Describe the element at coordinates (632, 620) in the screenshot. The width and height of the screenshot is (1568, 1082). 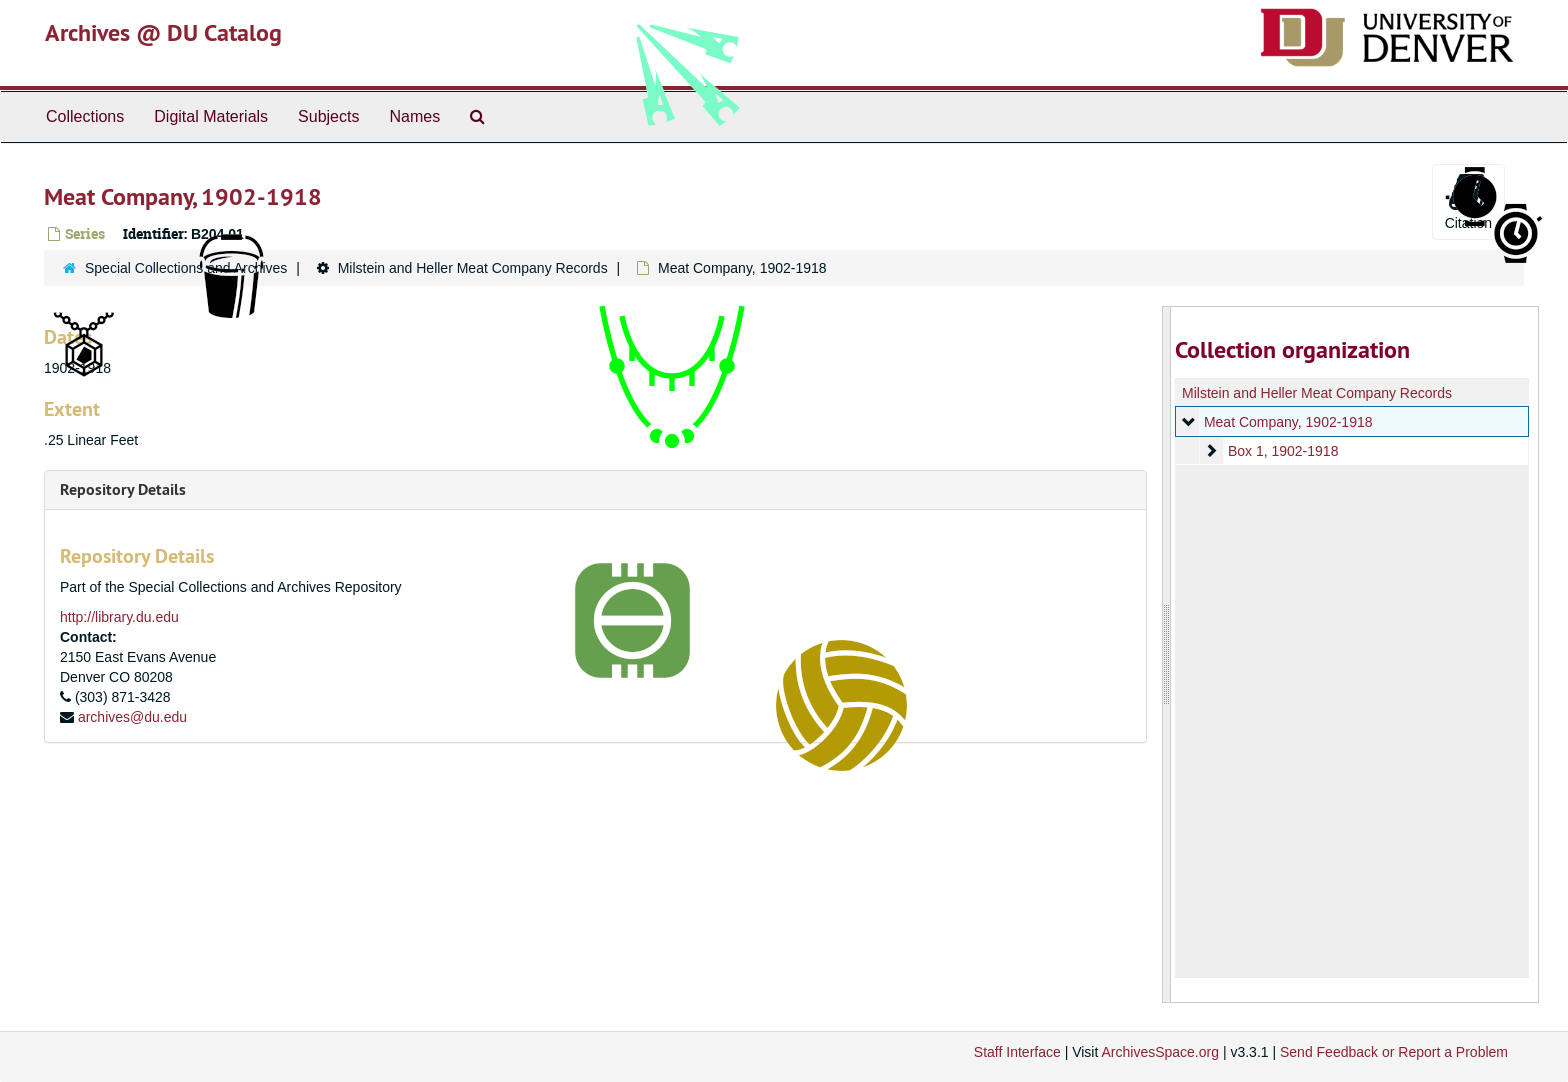
I see `represents a microchip or processor component` at that location.